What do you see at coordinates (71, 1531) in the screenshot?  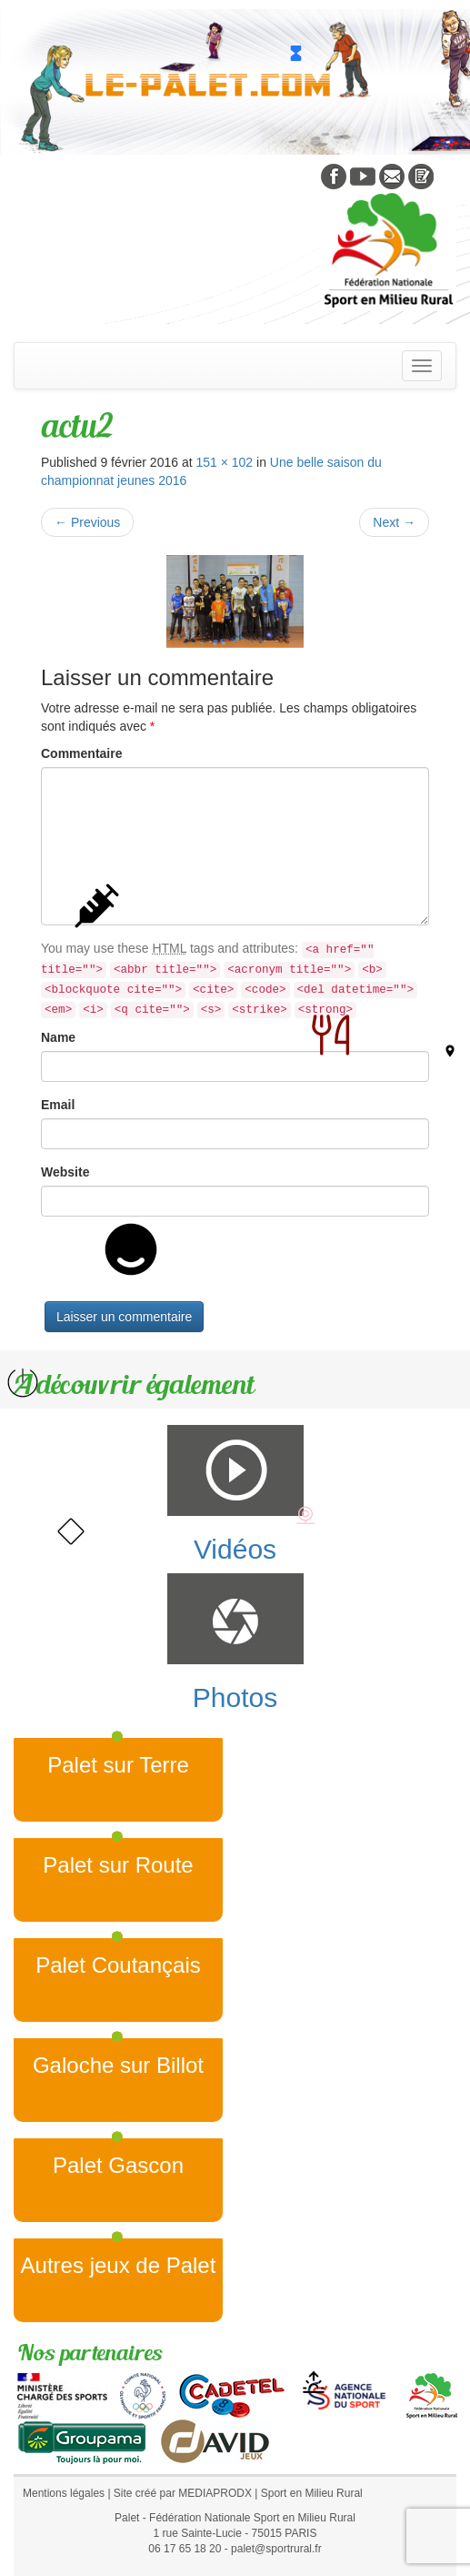 I see `indicates premium or valuable content` at bounding box center [71, 1531].